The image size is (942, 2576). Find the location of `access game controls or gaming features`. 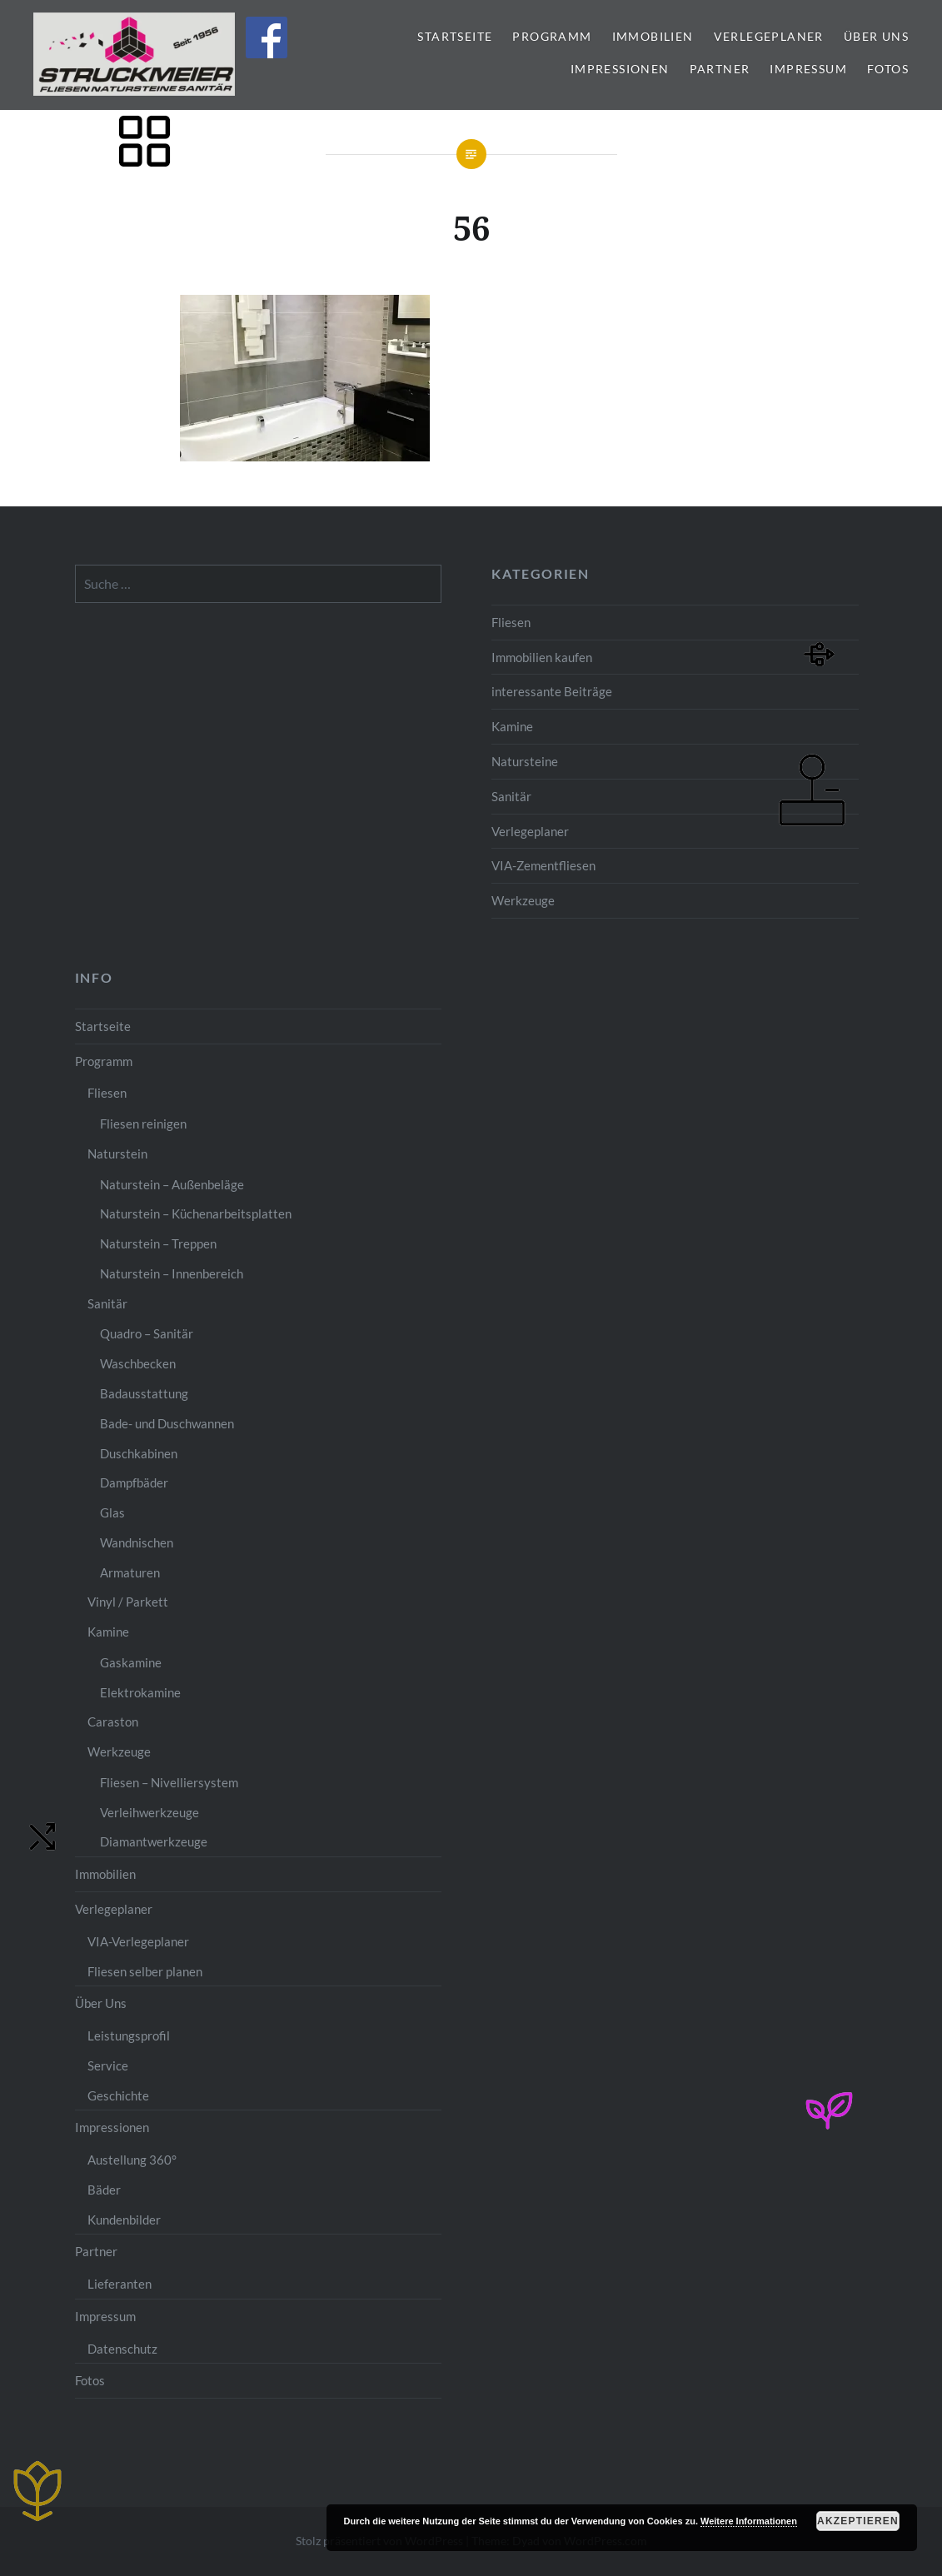

access game controls or gaming features is located at coordinates (812, 793).